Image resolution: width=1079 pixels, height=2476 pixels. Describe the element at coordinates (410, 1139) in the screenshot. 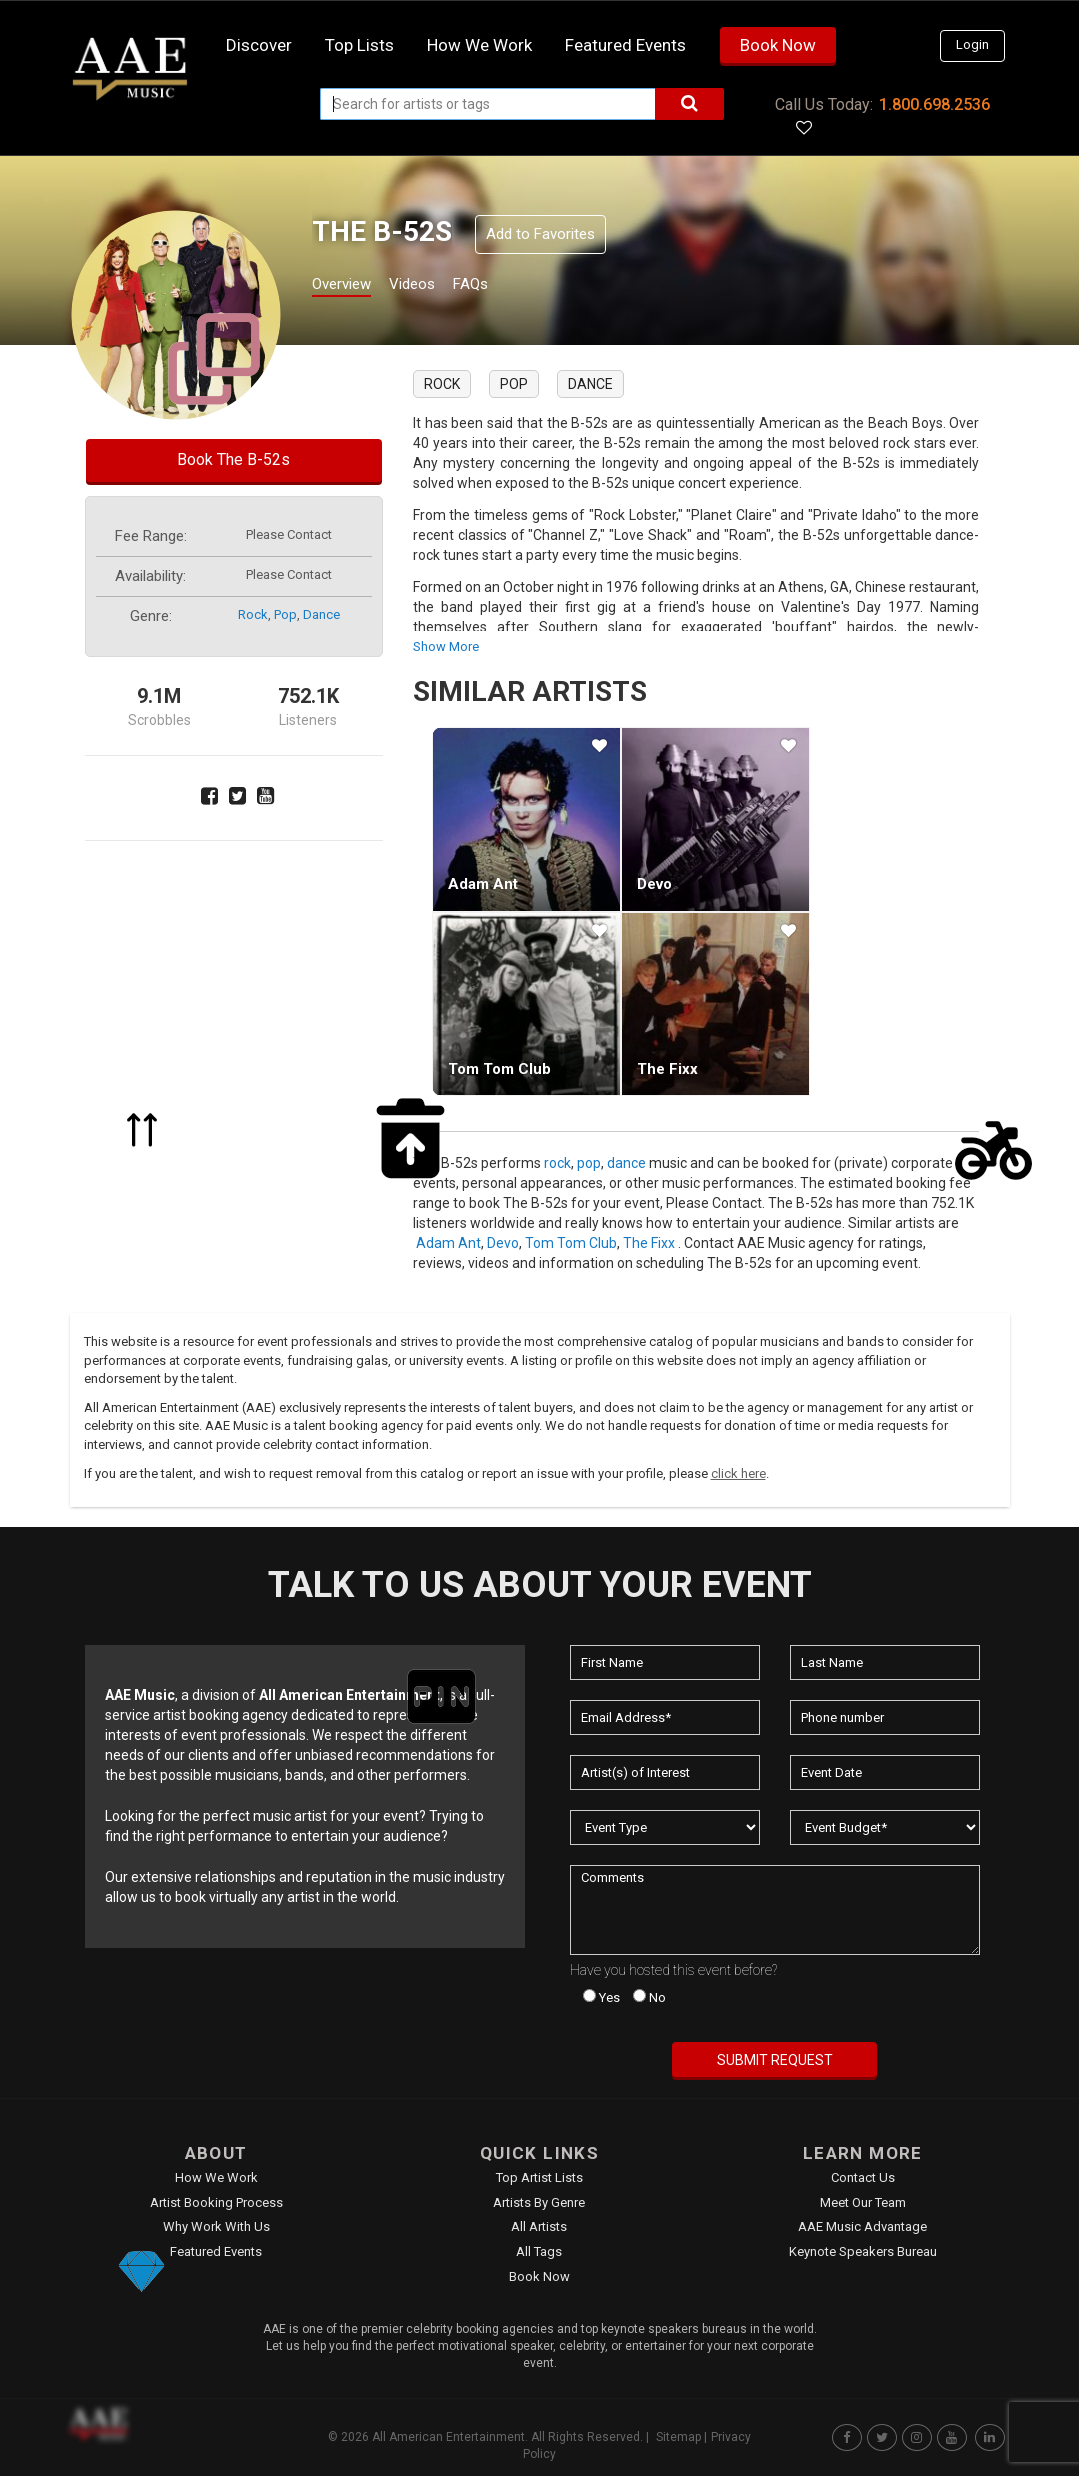

I see `restore item from trash` at that location.